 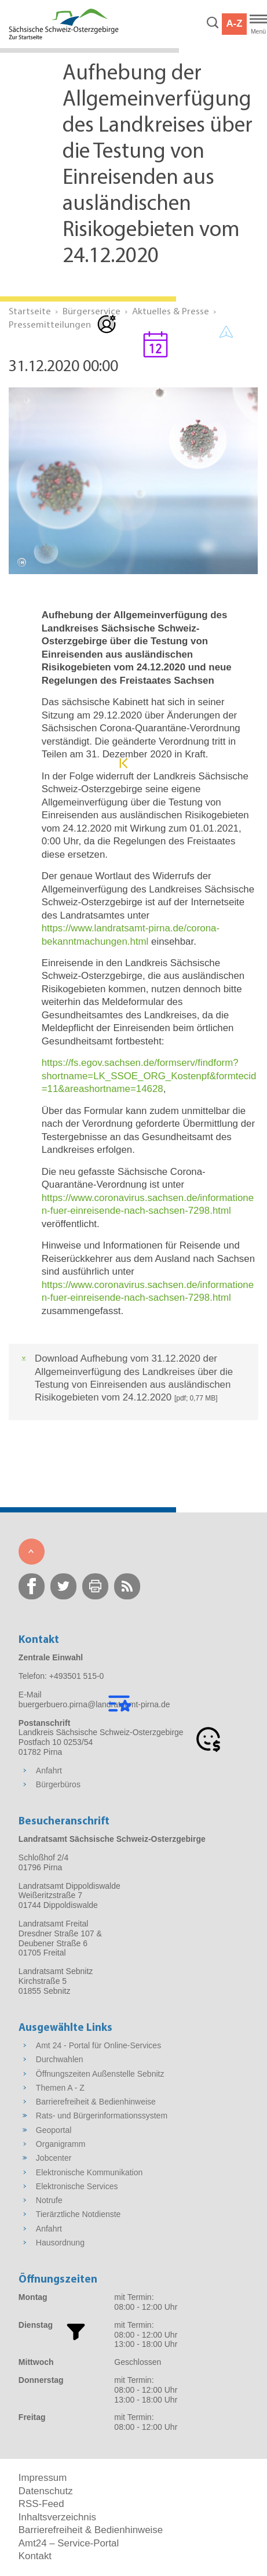 I want to click on view your favorites list, so click(x=119, y=1703).